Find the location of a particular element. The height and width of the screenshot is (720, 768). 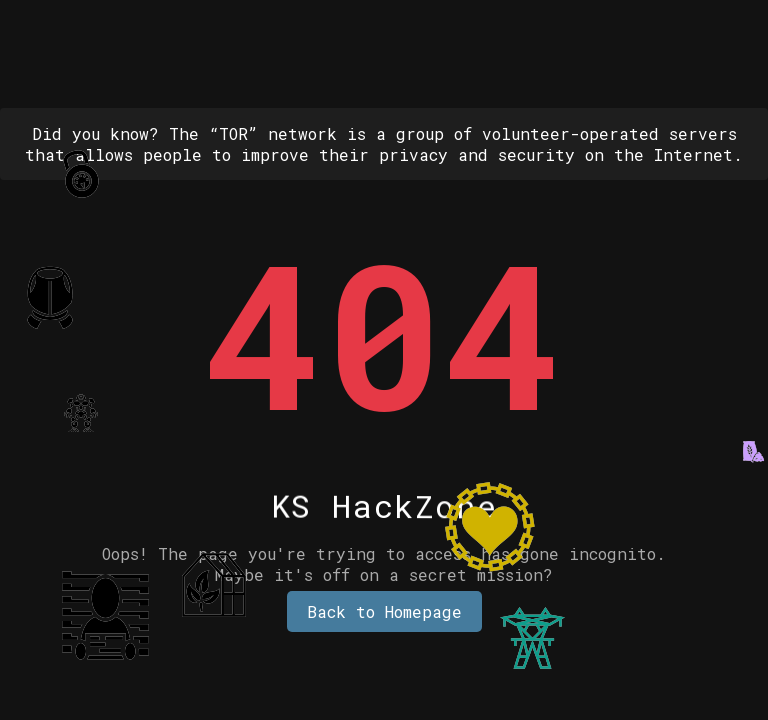

access greenhouse or garden management is located at coordinates (214, 585).